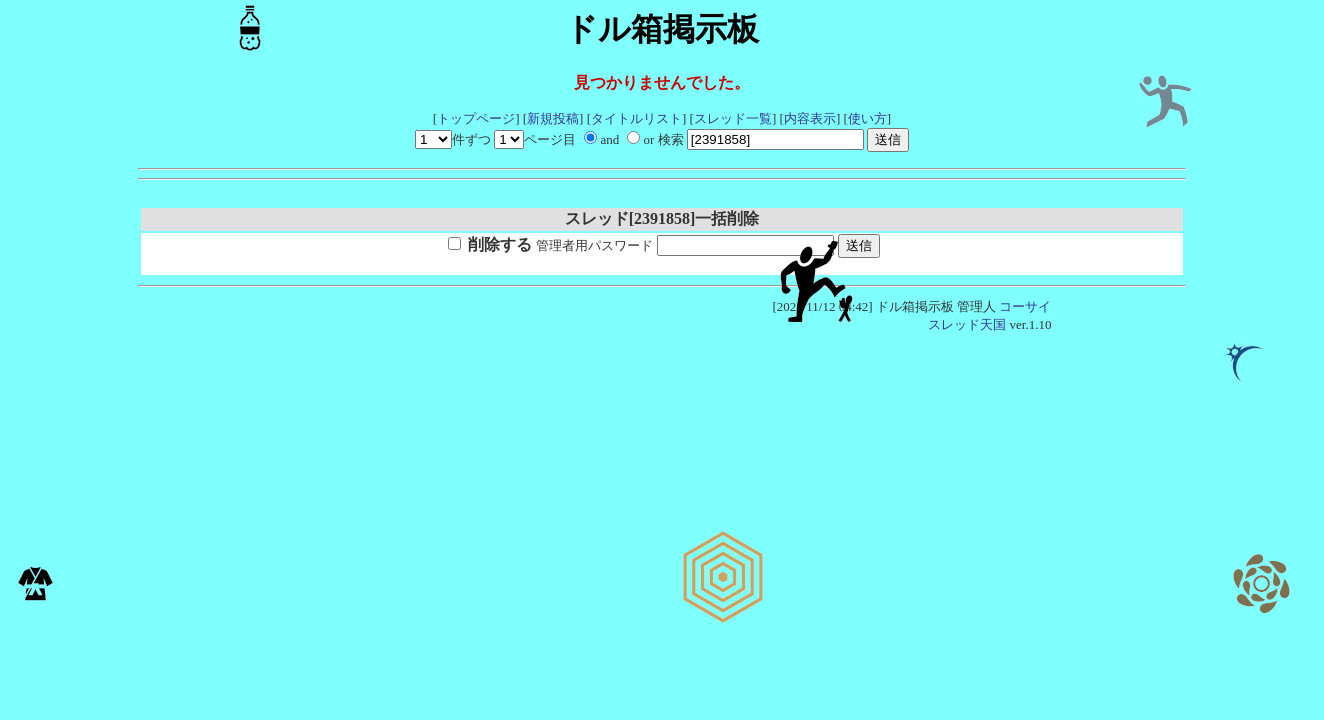 The height and width of the screenshot is (720, 1324). What do you see at coordinates (816, 281) in the screenshot?
I see `select giant character class or race` at bounding box center [816, 281].